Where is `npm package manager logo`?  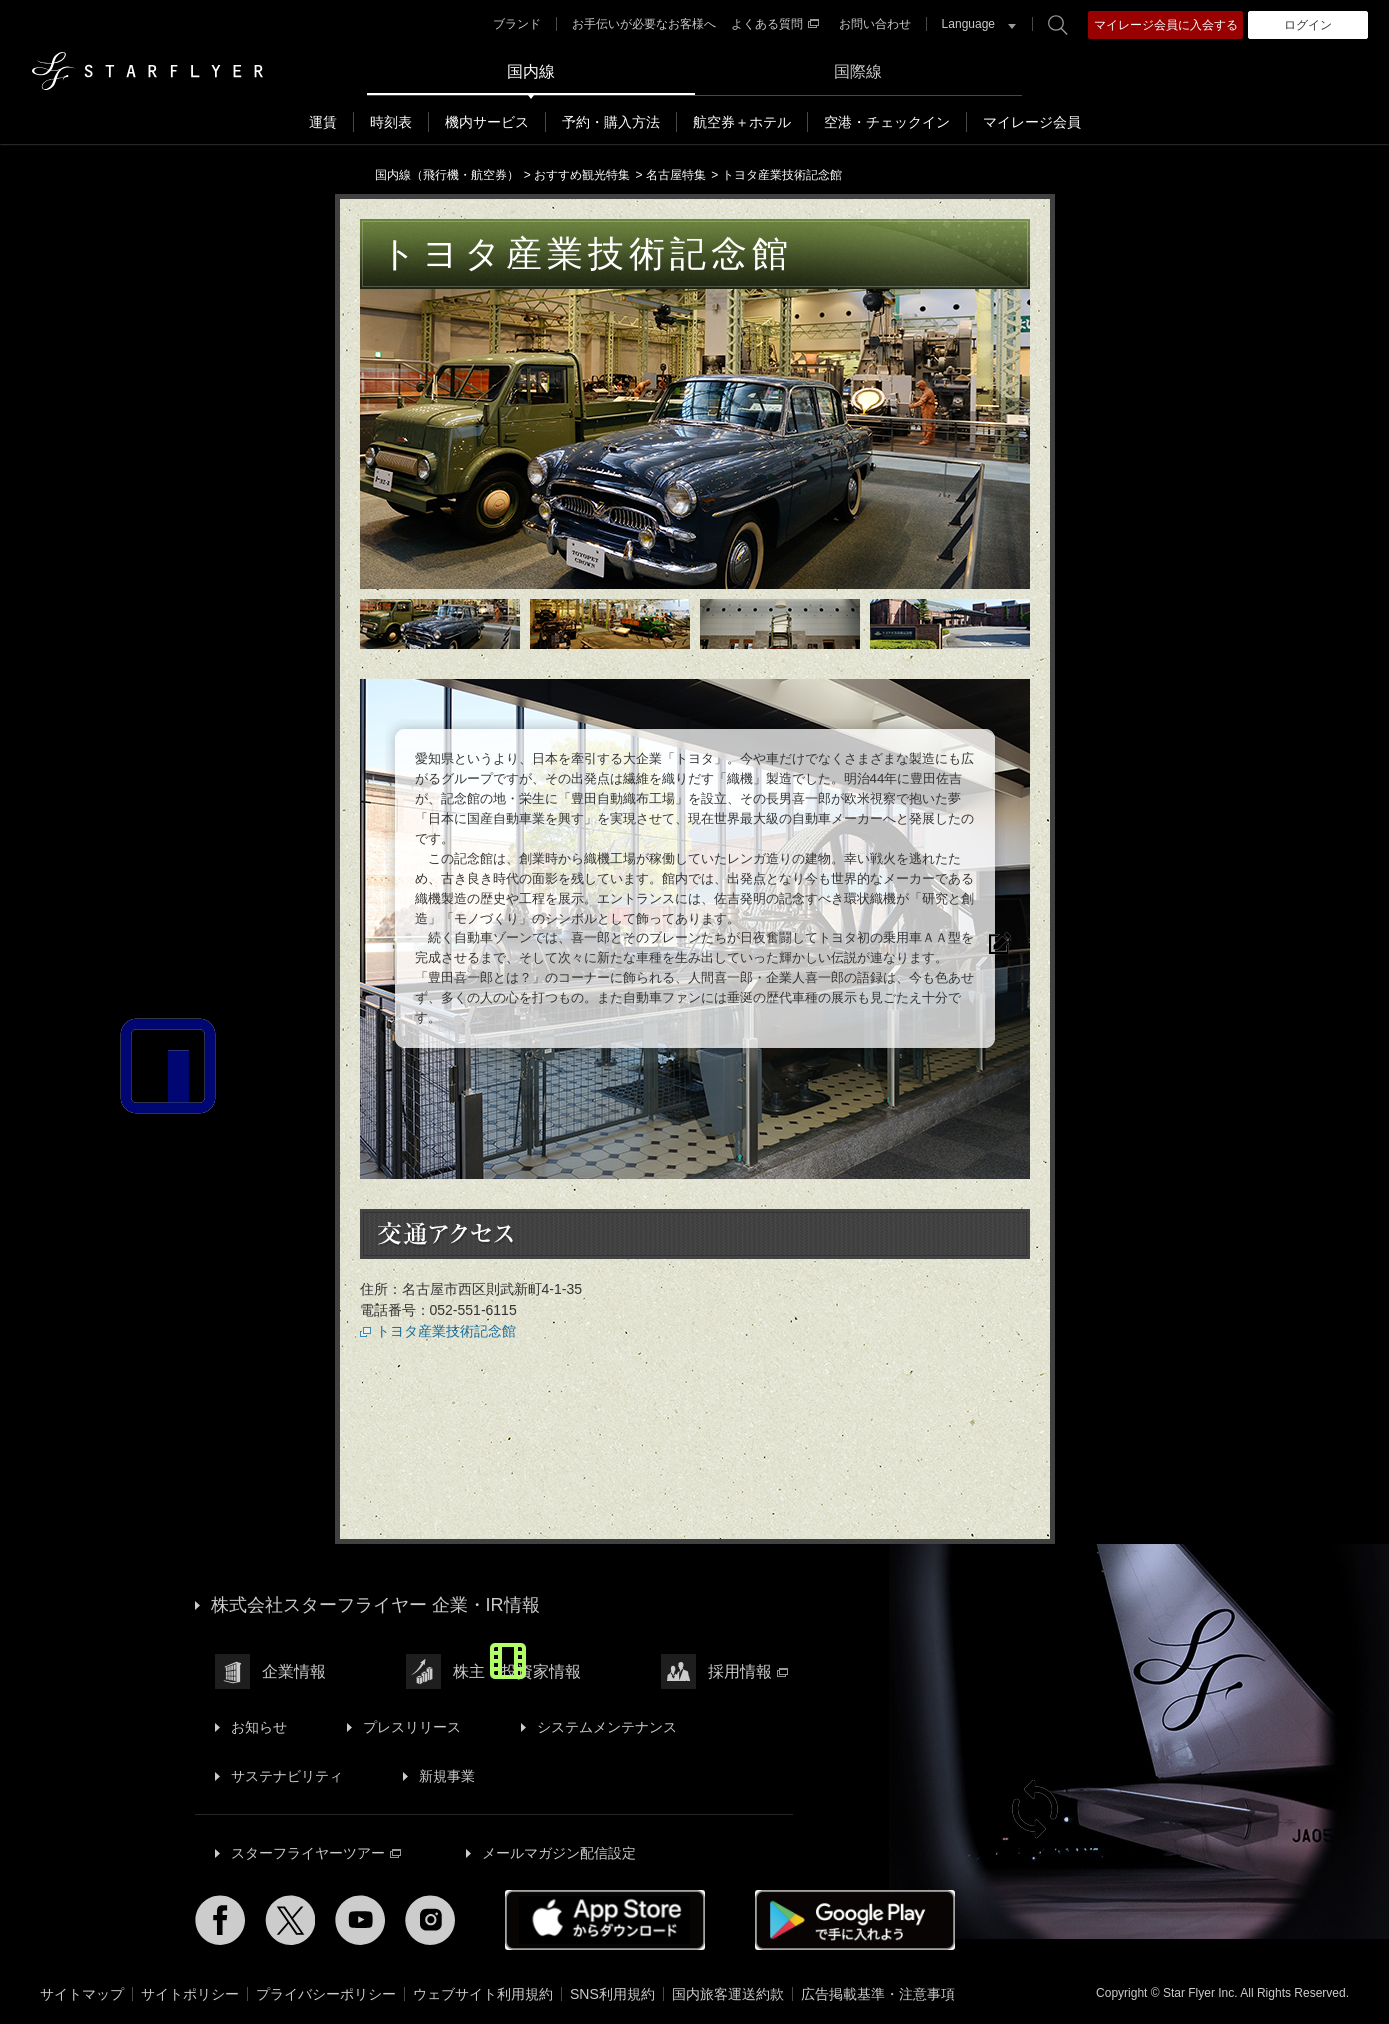 npm package manager logo is located at coordinates (168, 1066).